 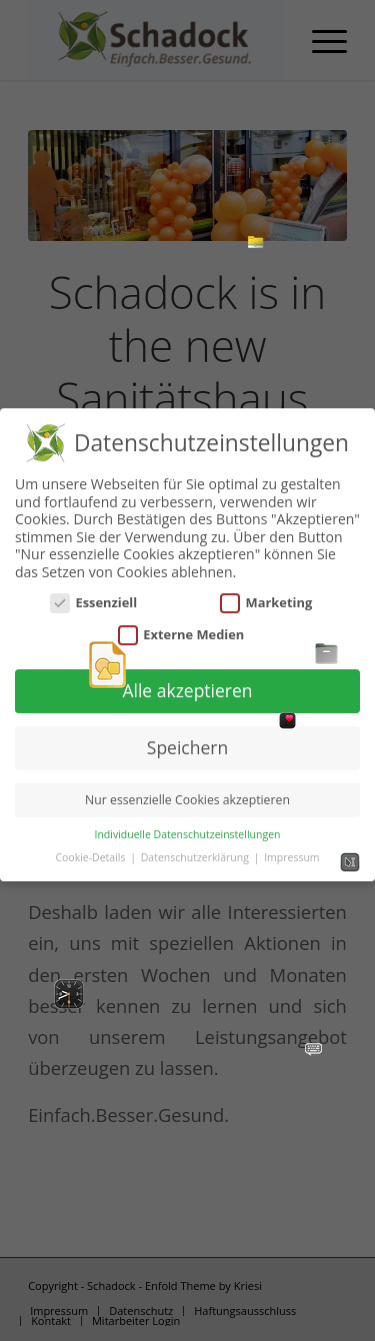 I want to click on open cursor and pointer preferences, so click(x=350, y=862).